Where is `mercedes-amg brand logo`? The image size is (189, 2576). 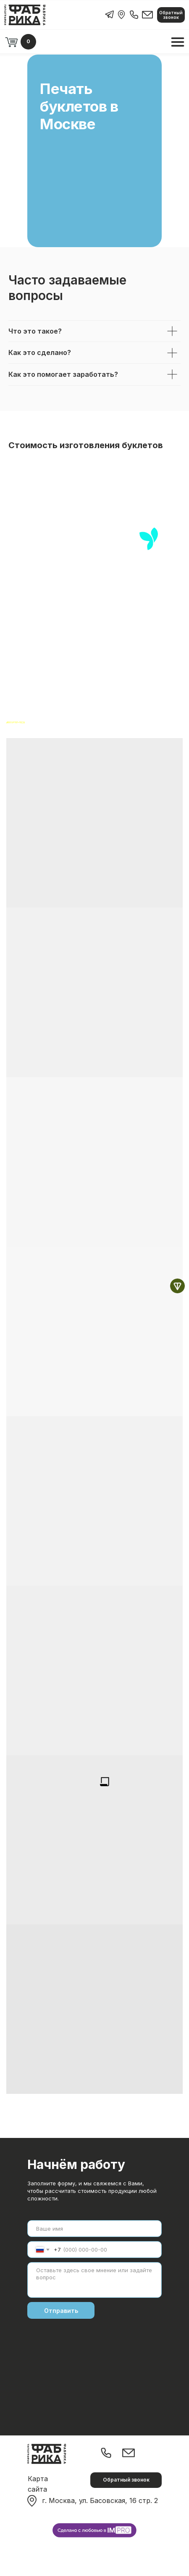
mercedes-amg brand logo is located at coordinates (15, 722).